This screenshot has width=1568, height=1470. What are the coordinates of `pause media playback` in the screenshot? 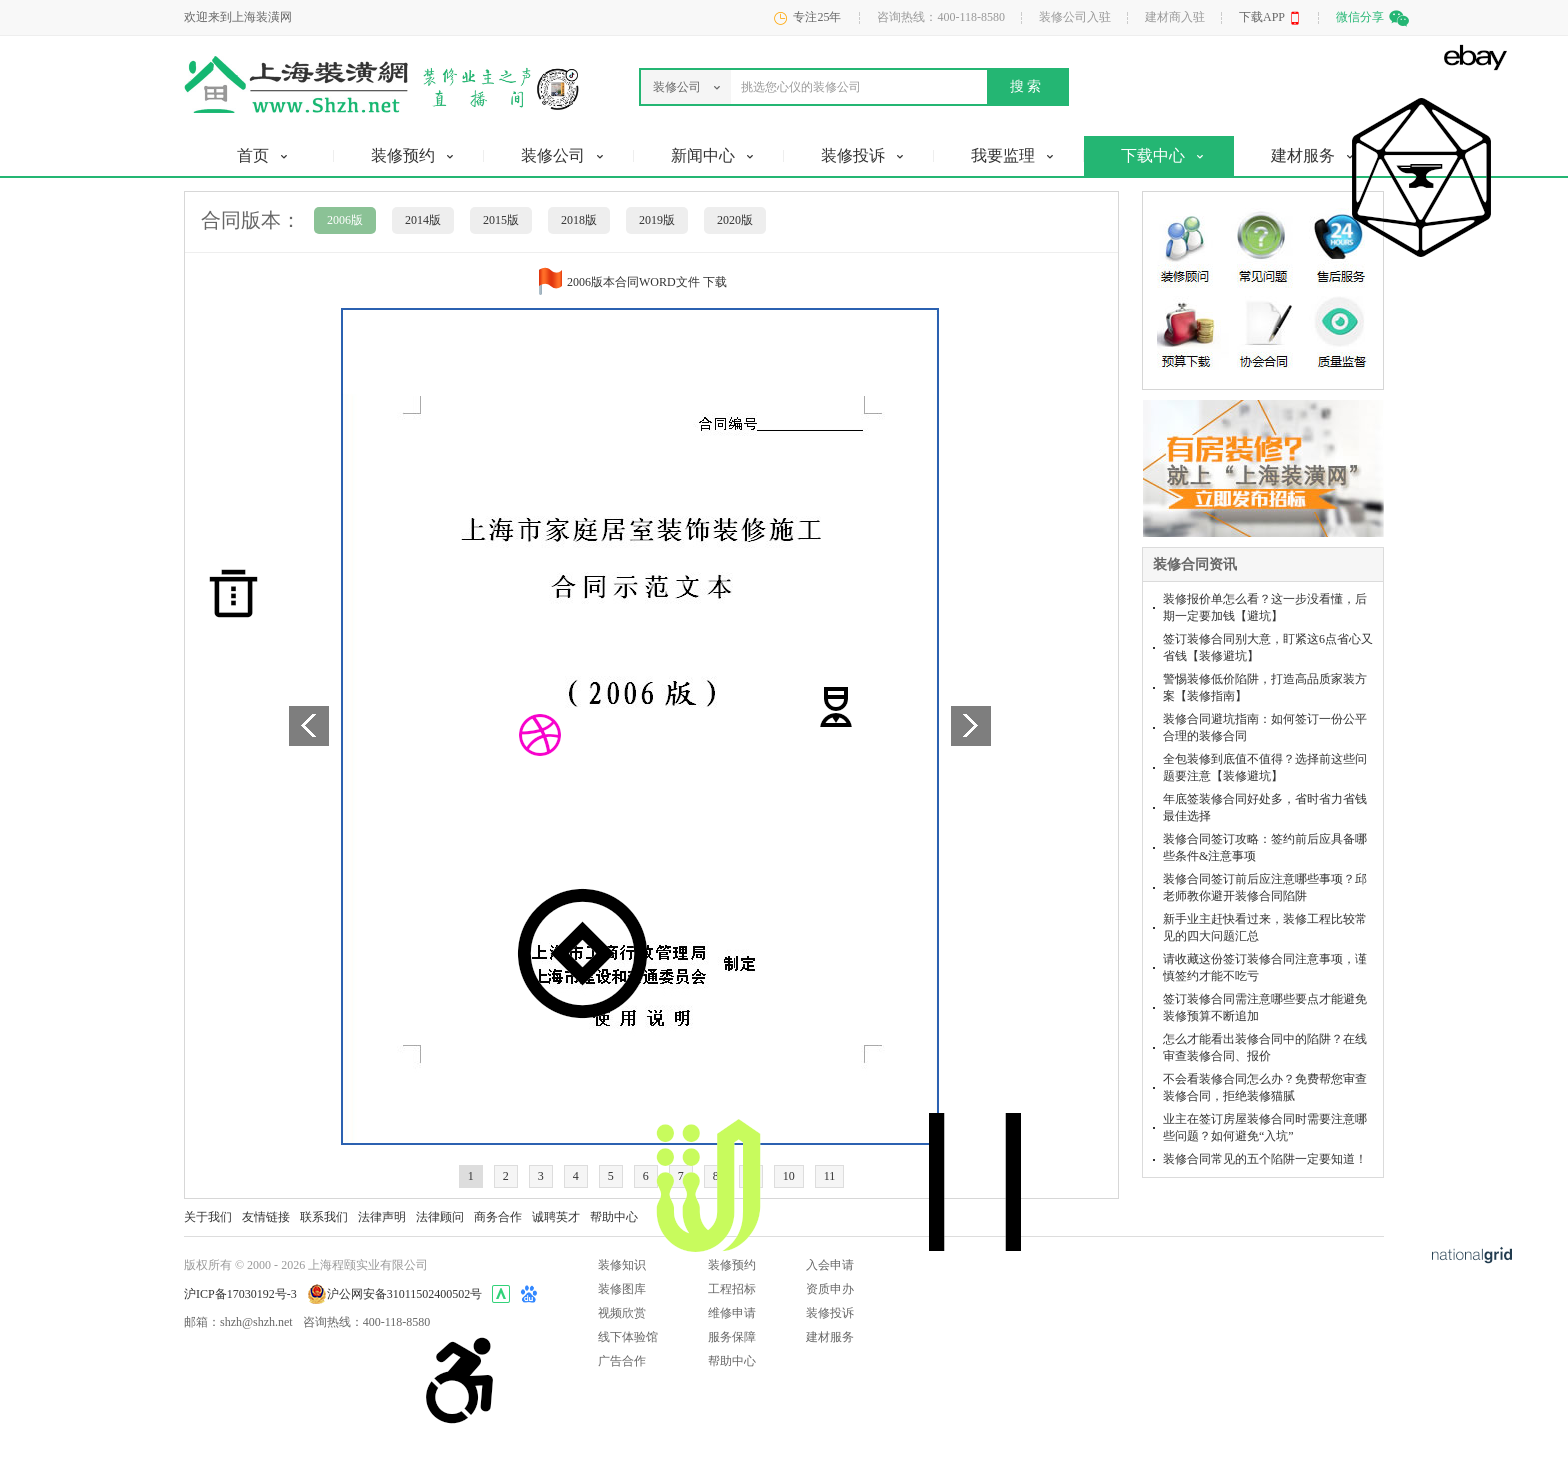 It's located at (975, 1182).